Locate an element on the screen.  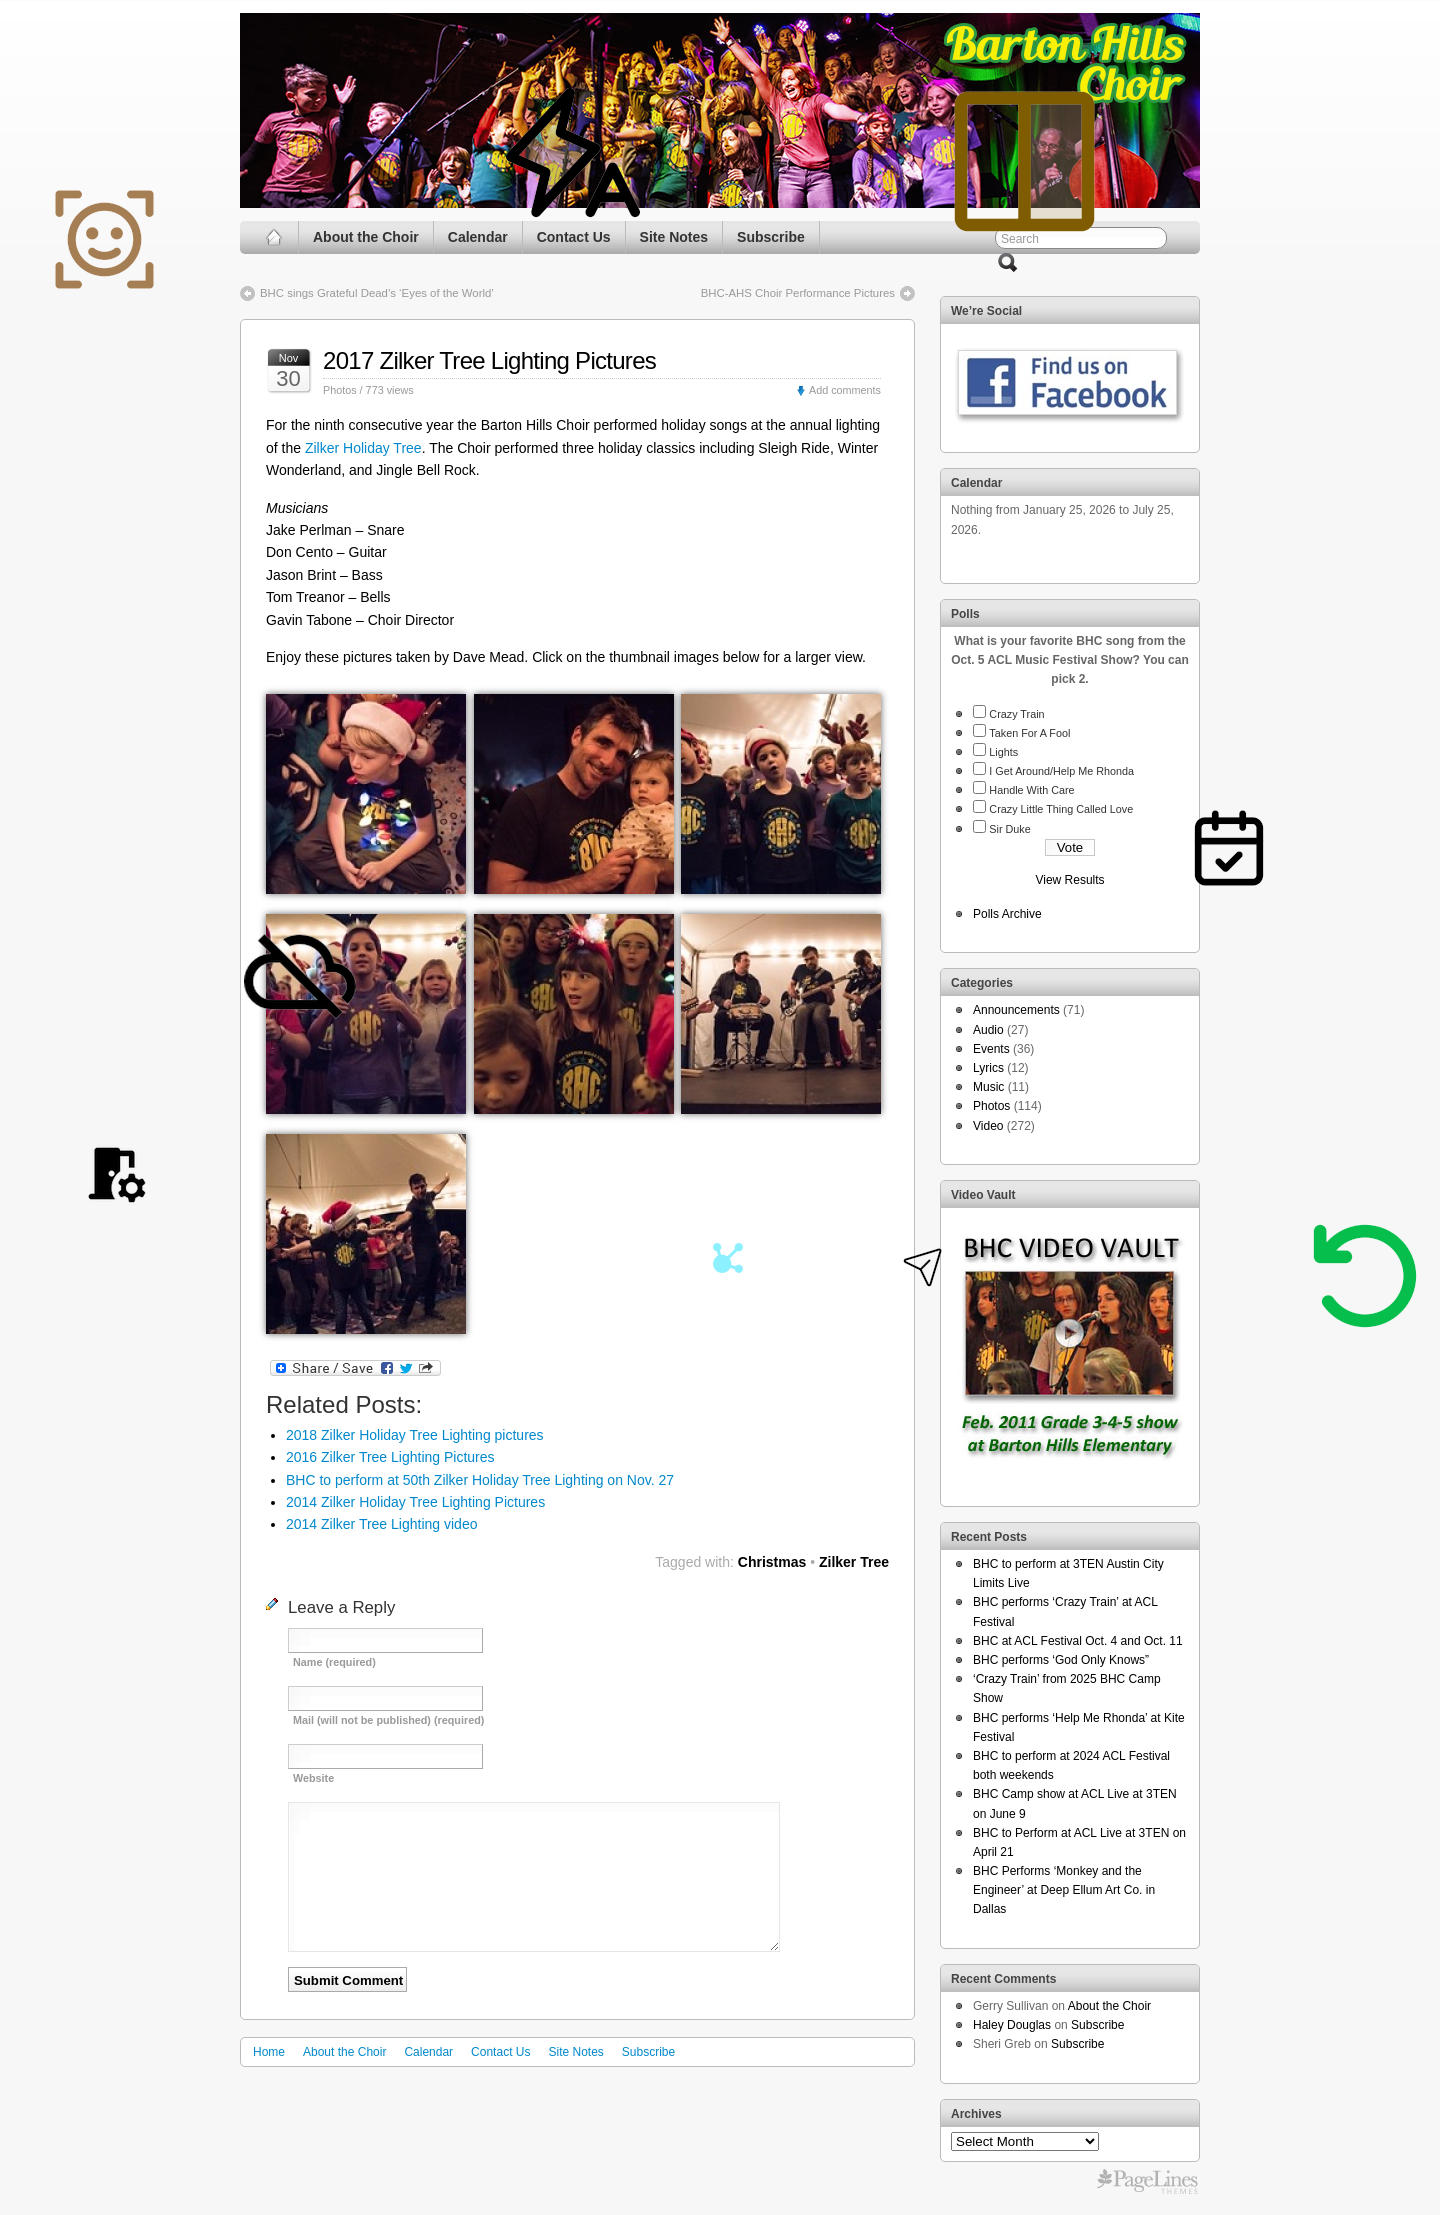
adjust room or space settings is located at coordinates (114, 1173).